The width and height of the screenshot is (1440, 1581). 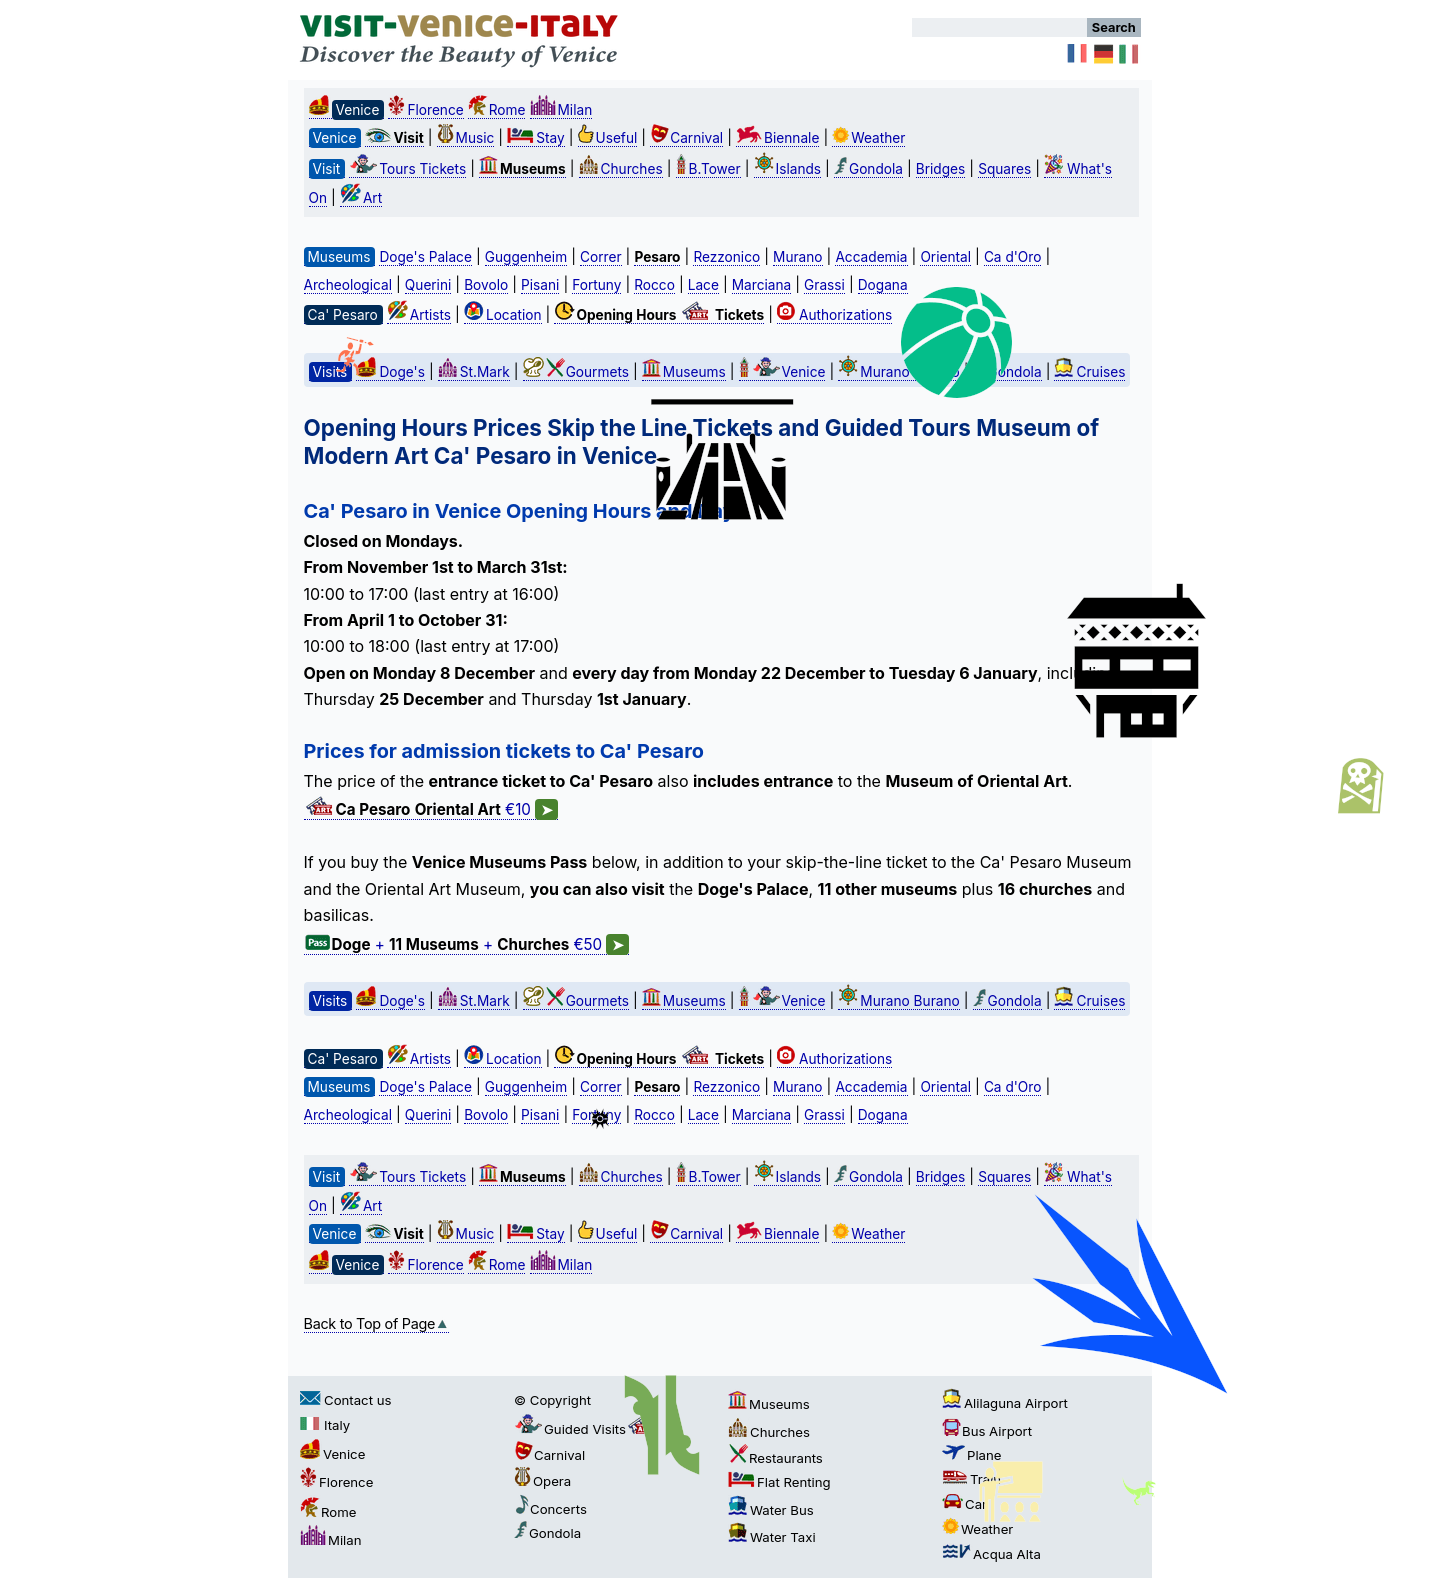 What do you see at coordinates (721, 450) in the screenshot?
I see `wooden pier or dock structure` at bounding box center [721, 450].